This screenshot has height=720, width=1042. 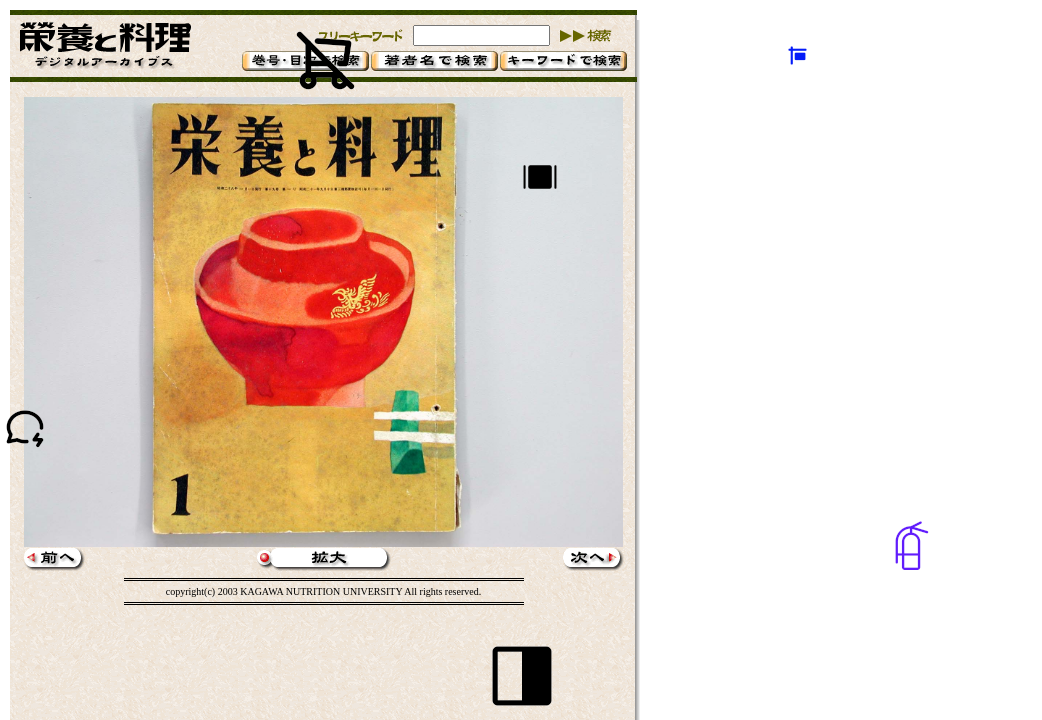 What do you see at coordinates (325, 60) in the screenshot?
I see `shopping cart unavailable or disabled` at bounding box center [325, 60].